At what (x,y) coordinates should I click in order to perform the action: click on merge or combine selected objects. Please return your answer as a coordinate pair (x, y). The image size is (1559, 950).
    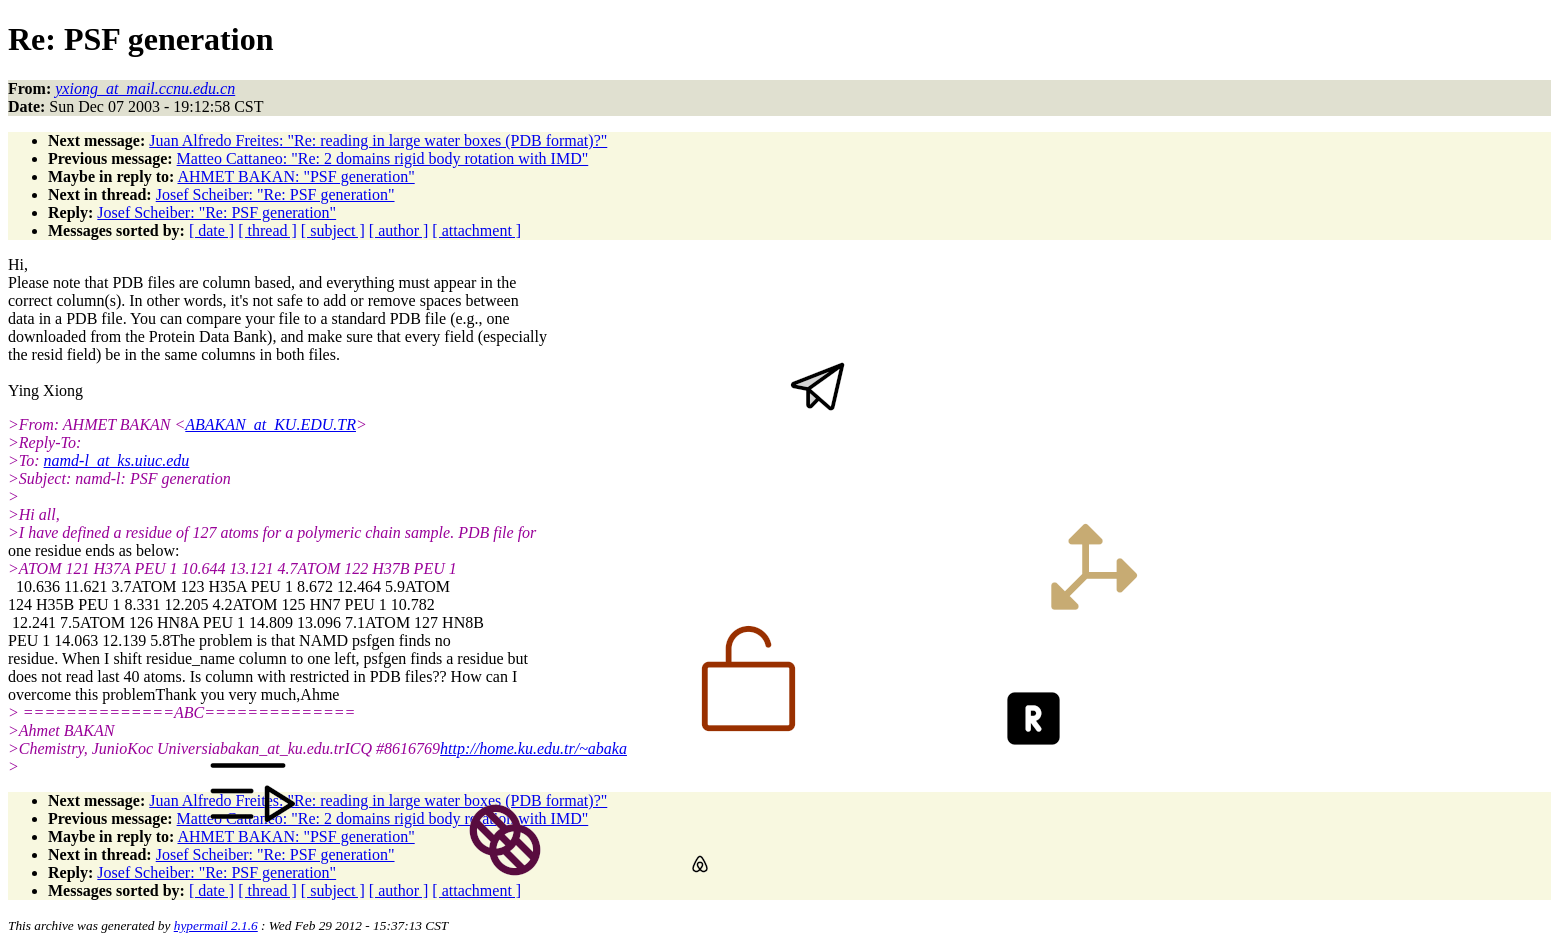
    Looking at the image, I should click on (505, 840).